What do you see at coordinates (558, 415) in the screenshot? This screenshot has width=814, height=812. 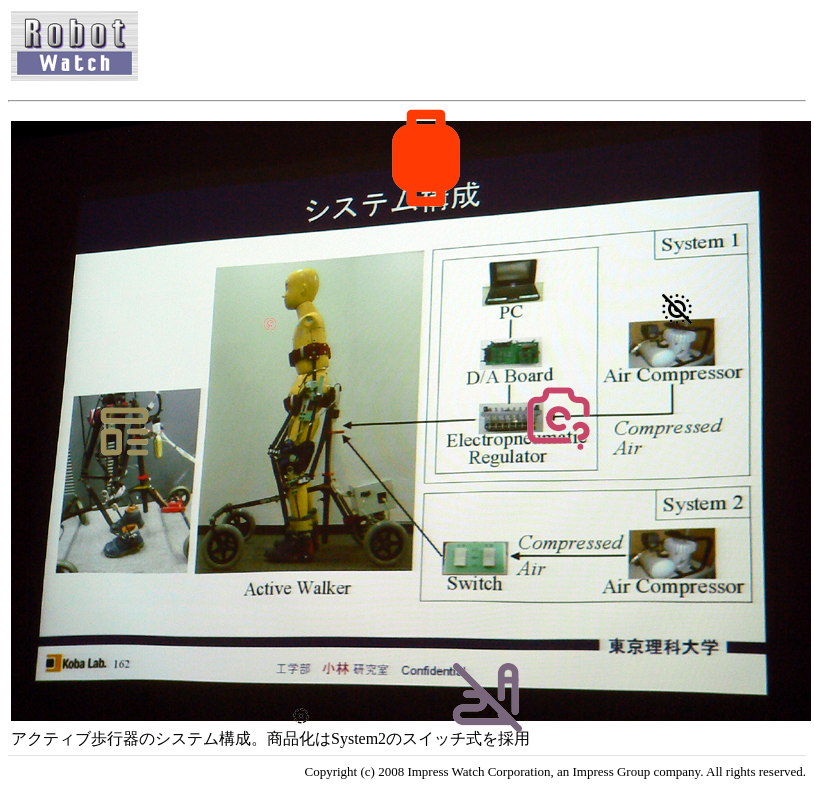 I see `camera help or troubleshooting` at bounding box center [558, 415].